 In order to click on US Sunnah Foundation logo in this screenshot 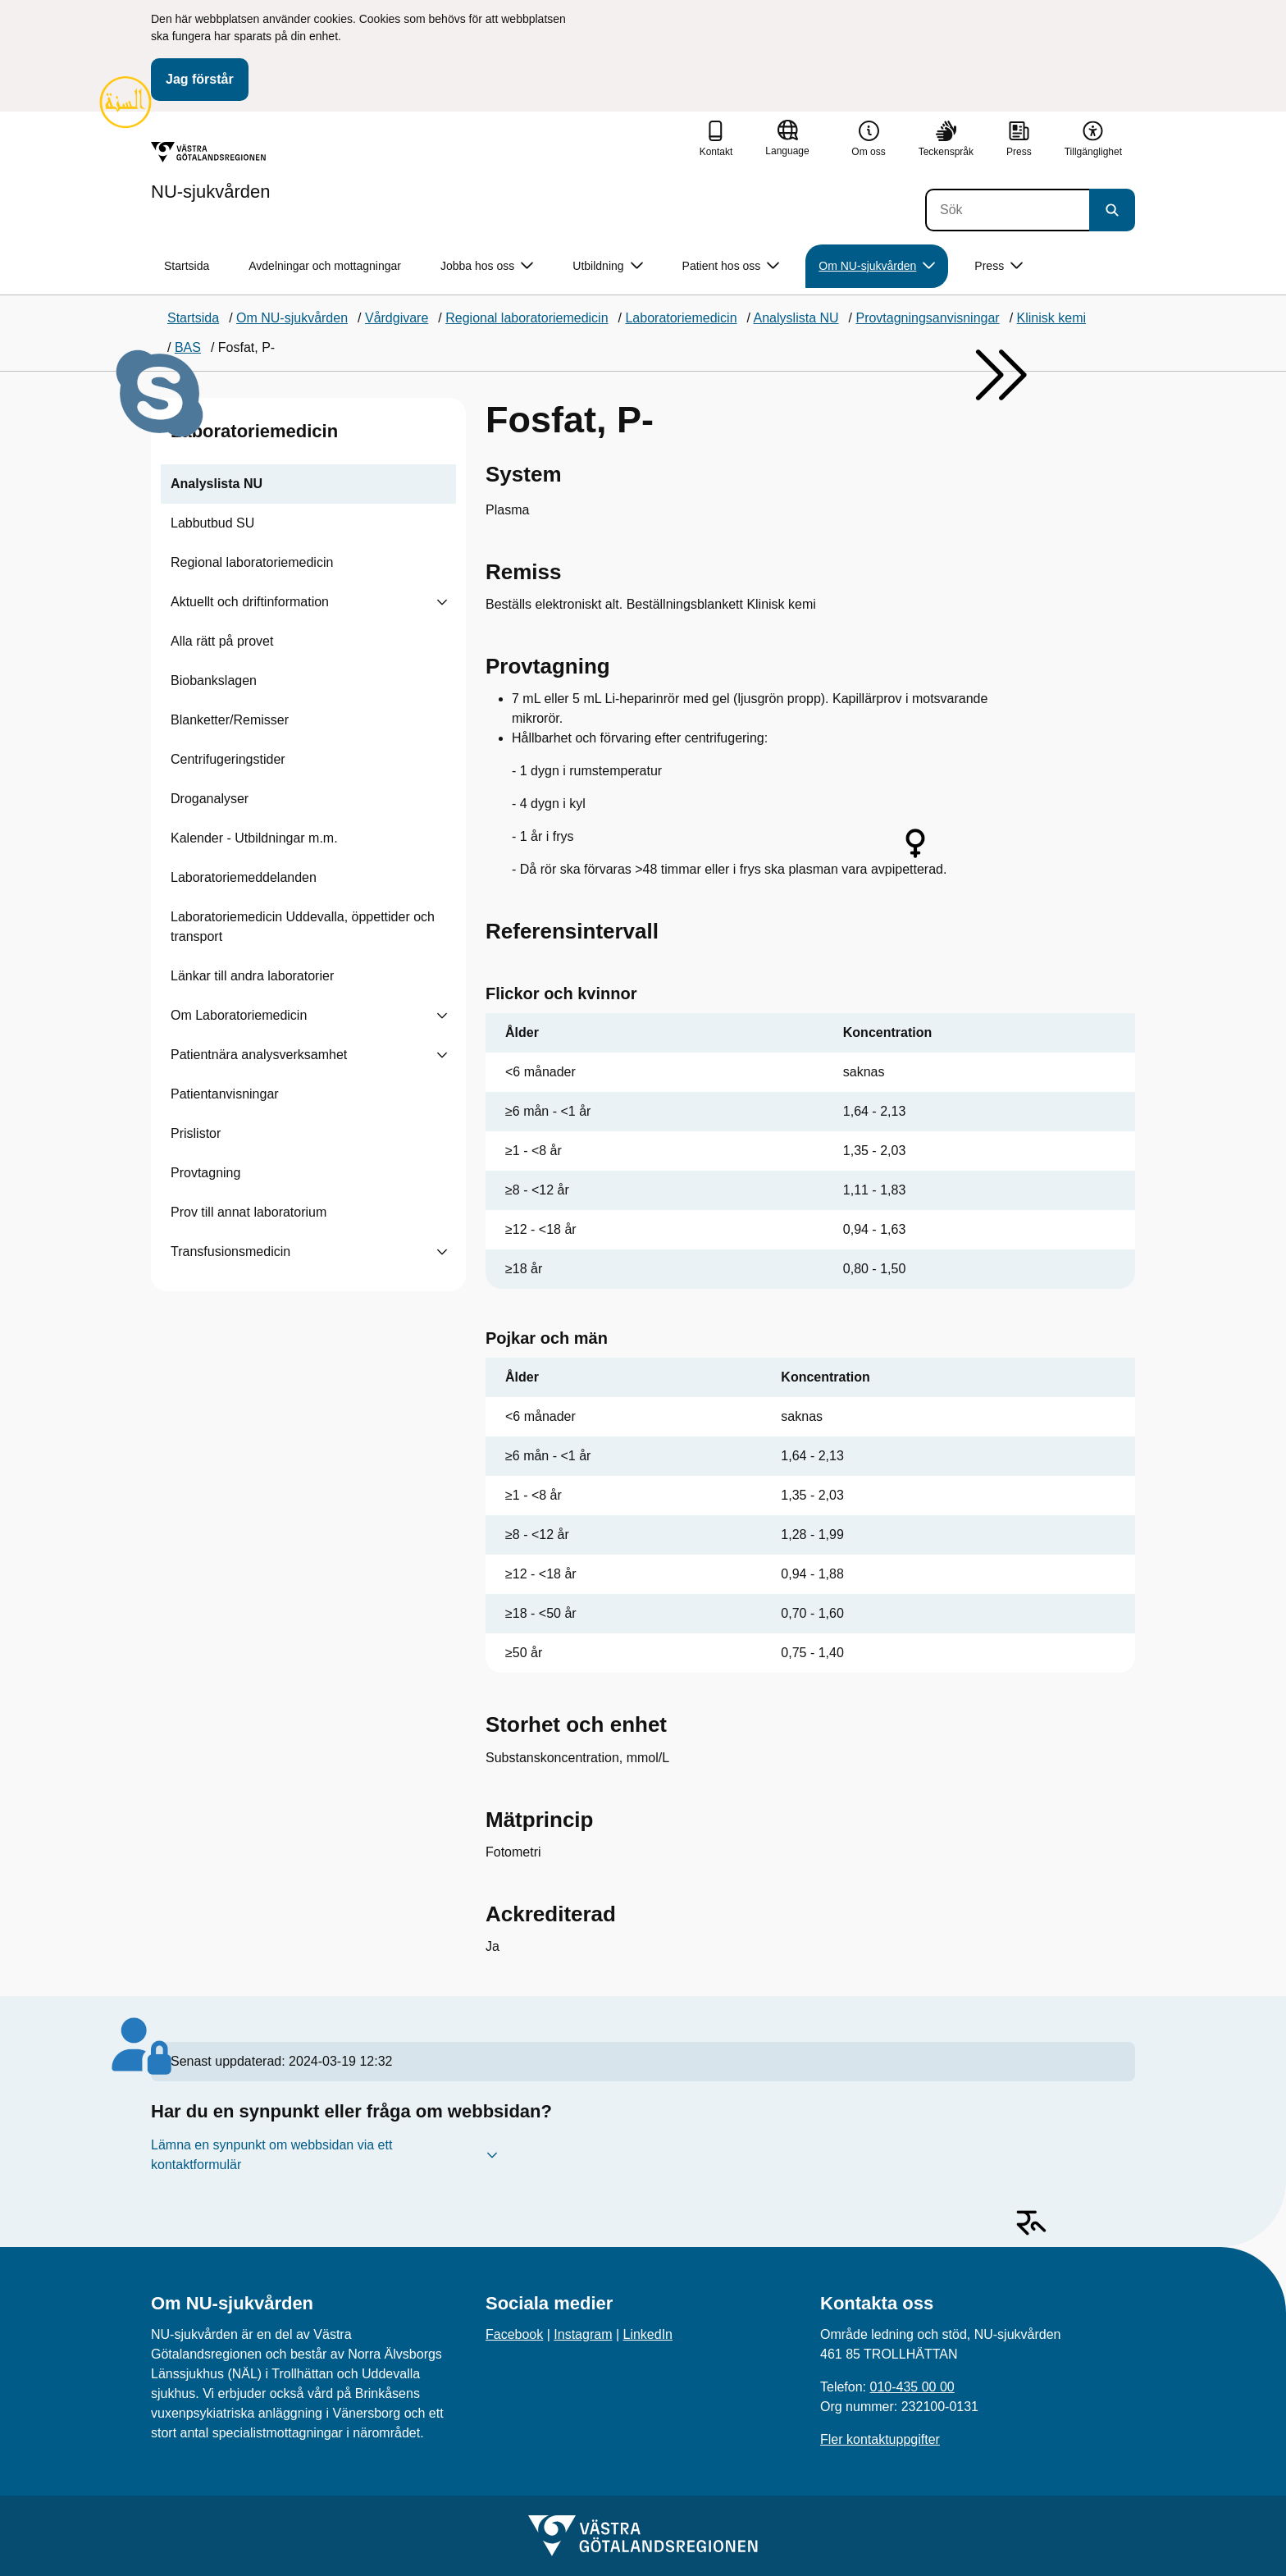, I will do `click(125, 101)`.